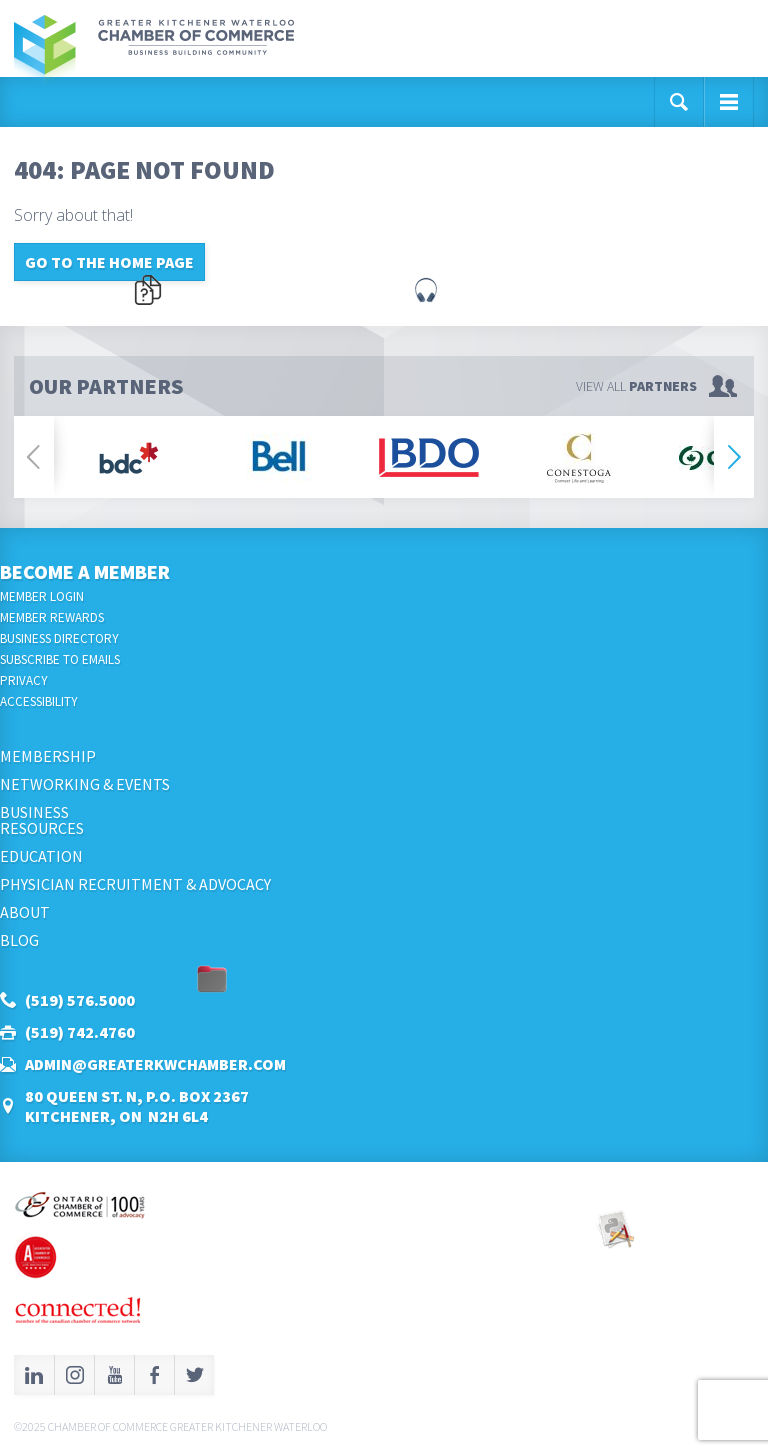  What do you see at coordinates (212, 979) in the screenshot?
I see `open folder to view contents` at bounding box center [212, 979].